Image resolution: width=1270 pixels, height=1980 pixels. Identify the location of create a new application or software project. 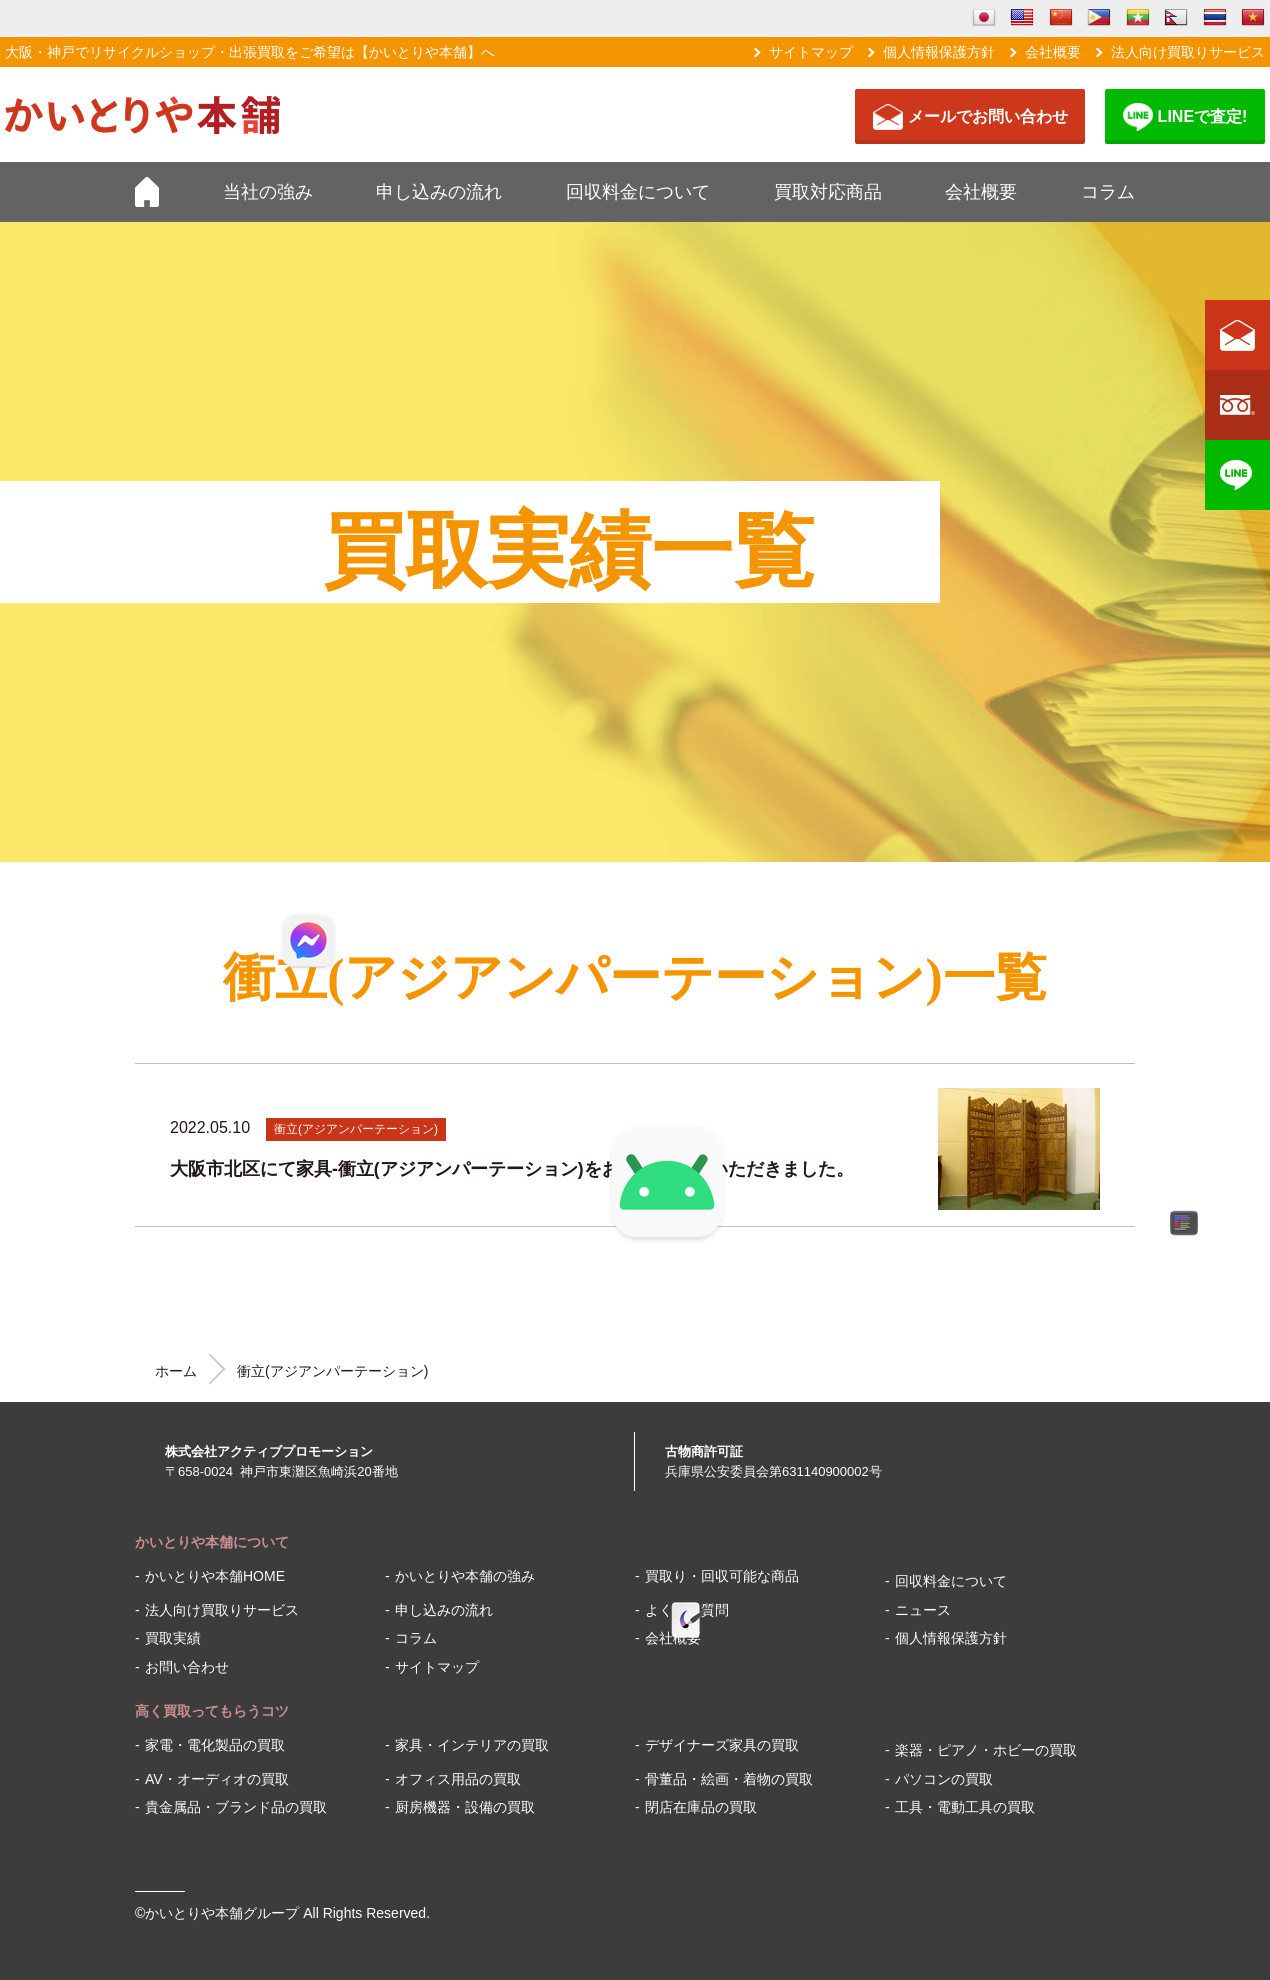
(689, 1620).